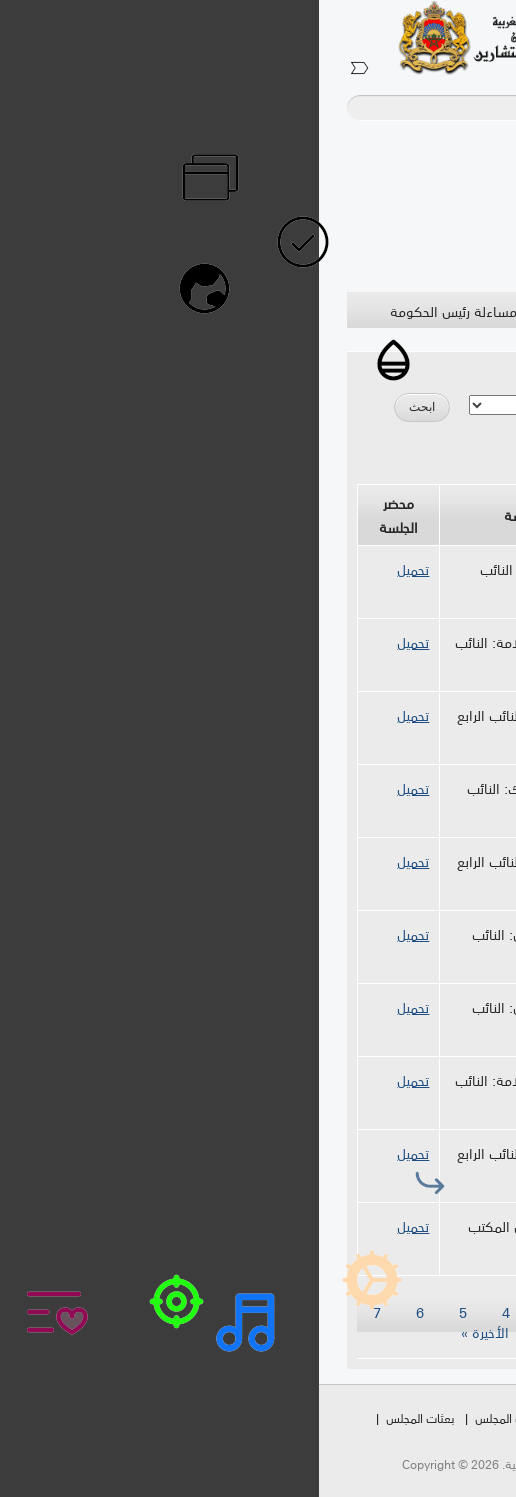 This screenshot has width=516, height=1497. Describe the element at coordinates (393, 361) in the screenshot. I see `indicates partial fill level or half-full status` at that location.